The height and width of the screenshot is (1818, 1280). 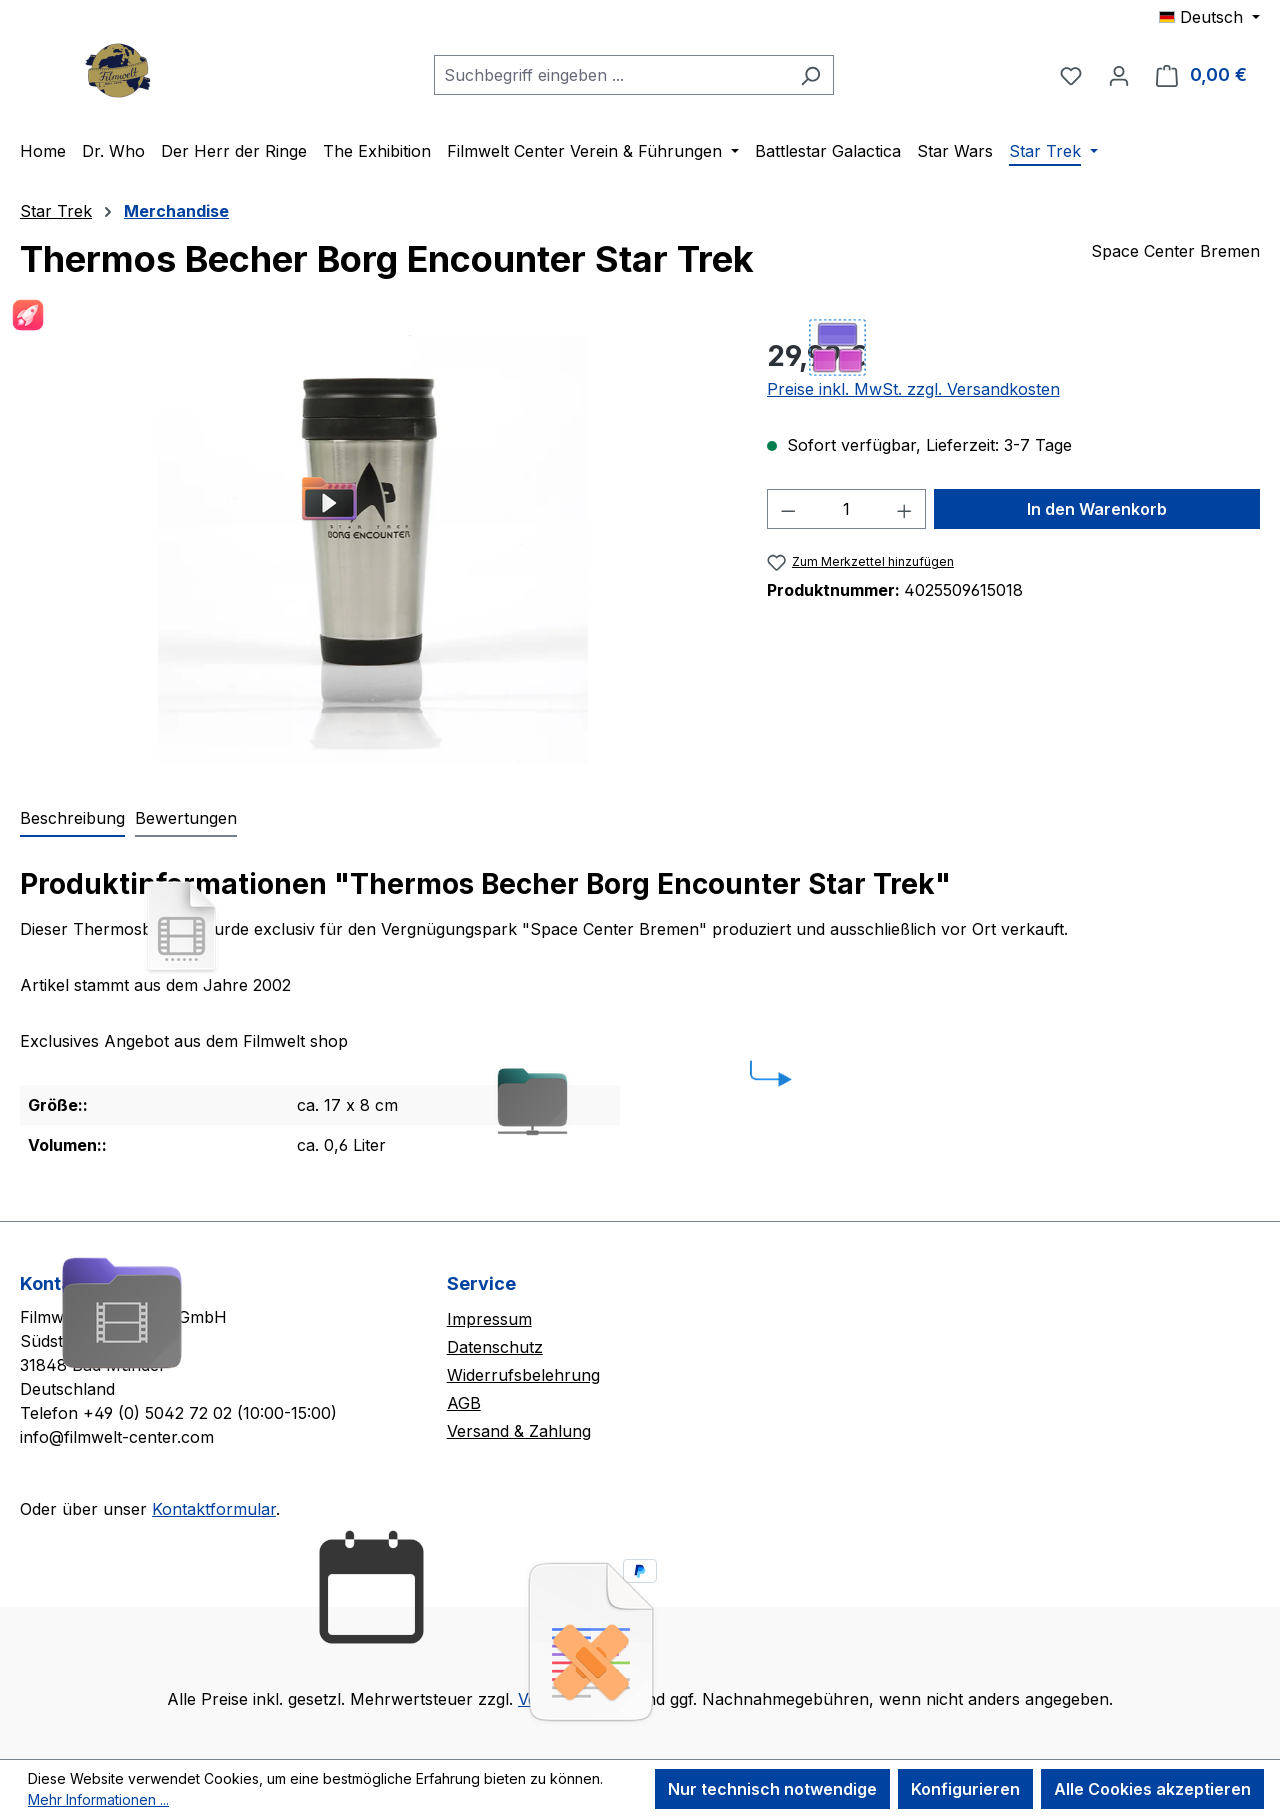 What do you see at coordinates (28, 315) in the screenshot?
I see `open the games app` at bounding box center [28, 315].